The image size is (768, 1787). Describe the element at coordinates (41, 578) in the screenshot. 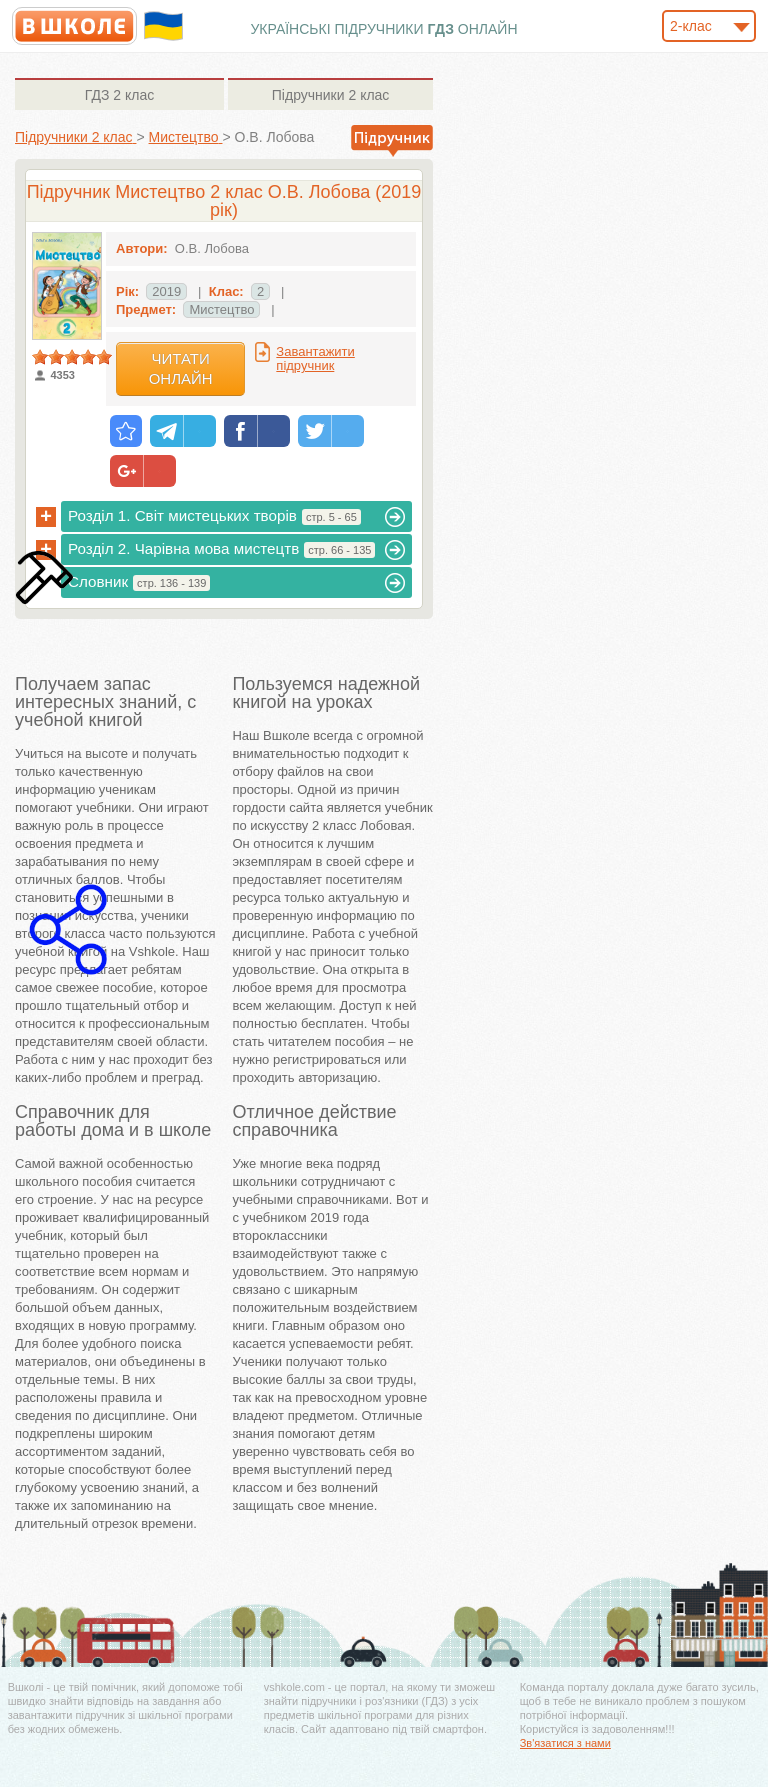

I see `access tools or settings` at that location.